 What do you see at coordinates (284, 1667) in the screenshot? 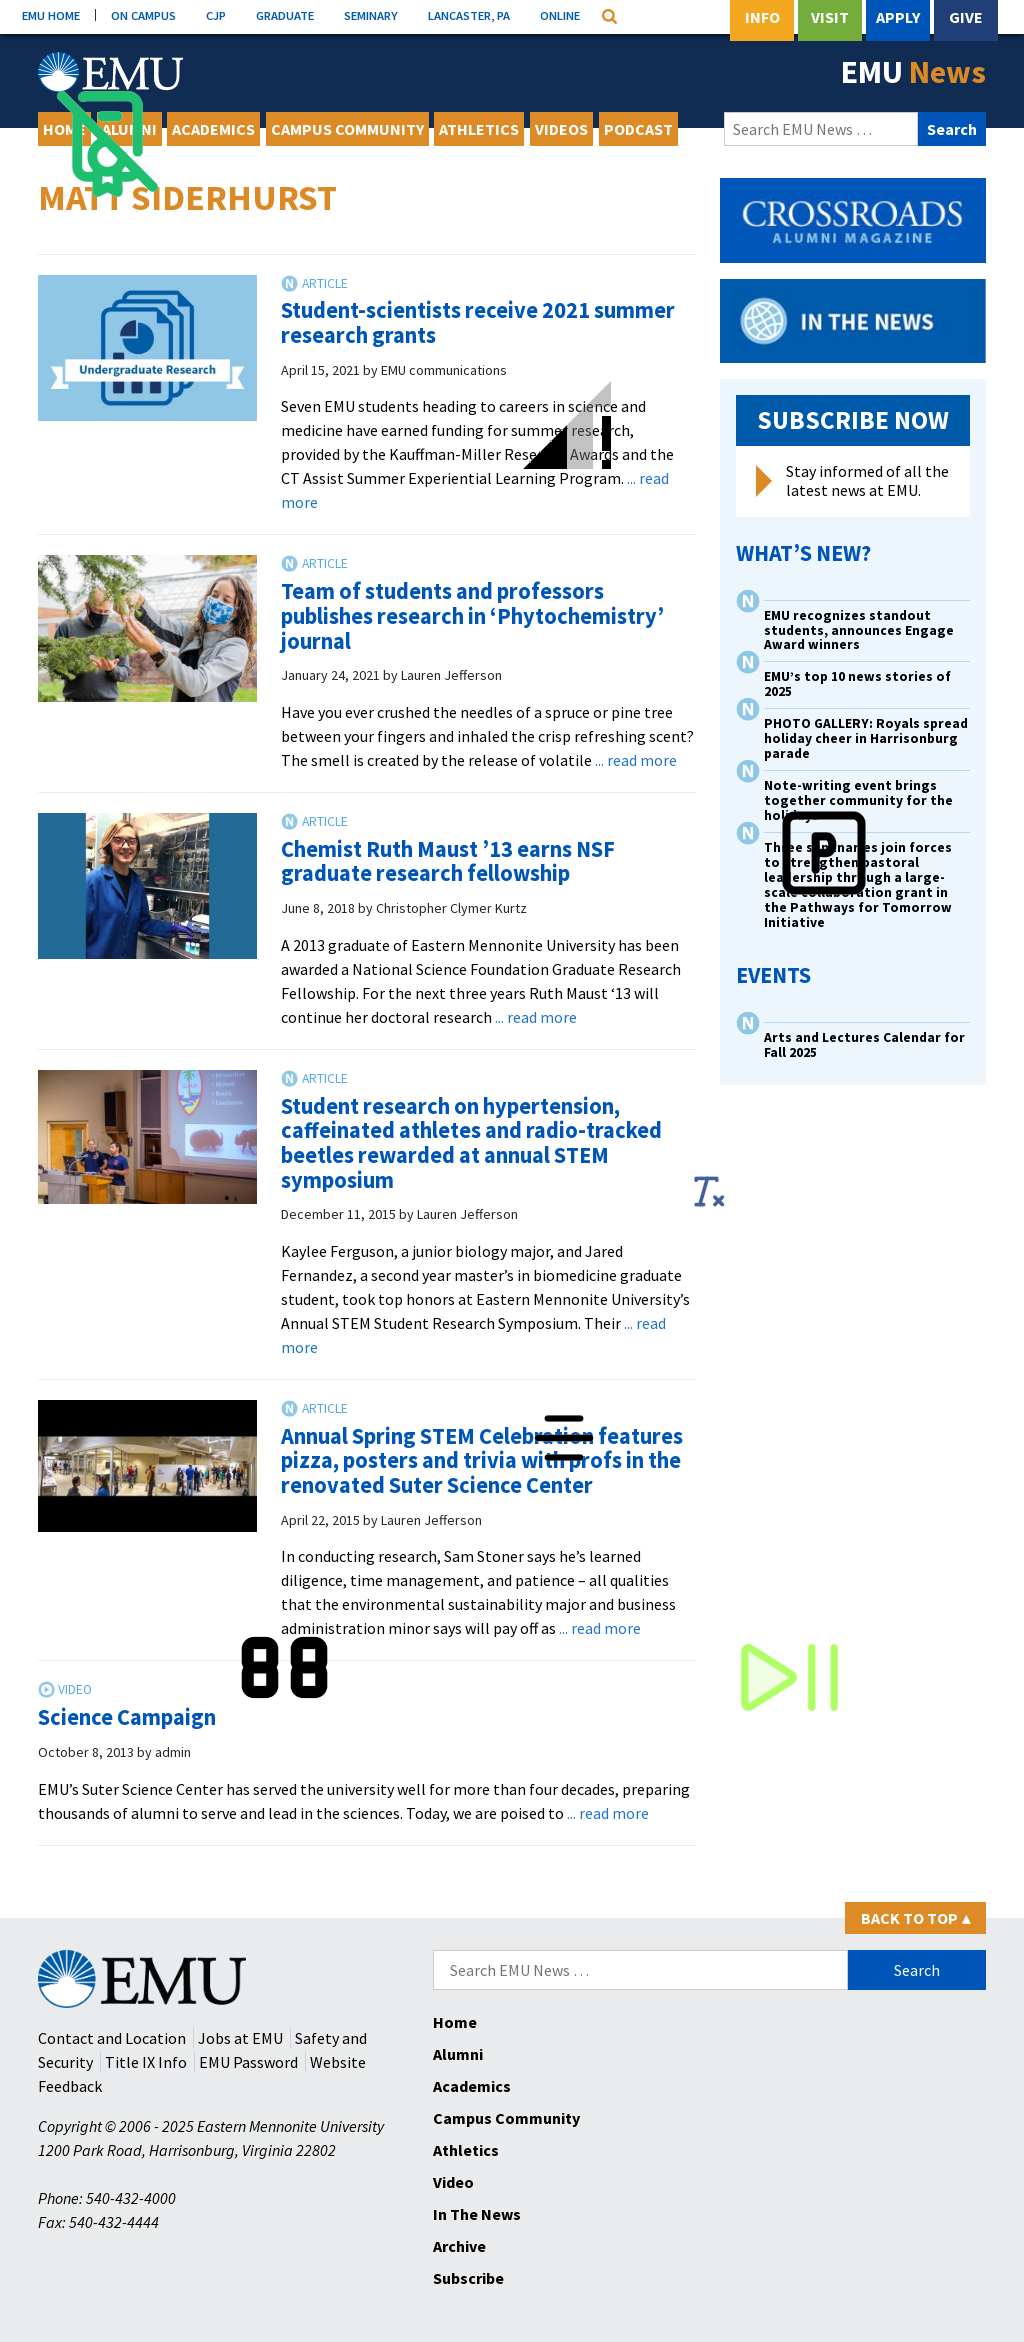
I see `displays the number 88 as a numeric indicator or count` at bounding box center [284, 1667].